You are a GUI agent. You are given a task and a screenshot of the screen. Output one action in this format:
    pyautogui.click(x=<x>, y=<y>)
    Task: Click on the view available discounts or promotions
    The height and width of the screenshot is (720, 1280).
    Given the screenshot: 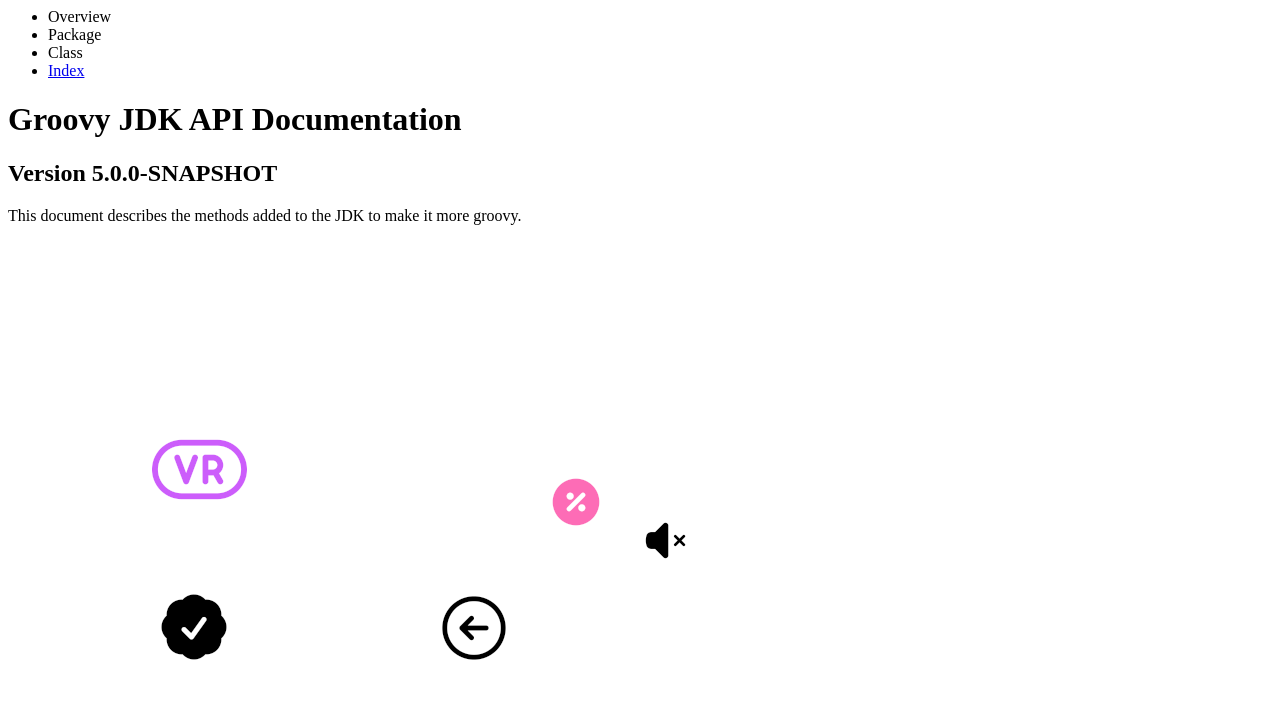 What is the action you would take?
    pyautogui.click(x=576, y=502)
    